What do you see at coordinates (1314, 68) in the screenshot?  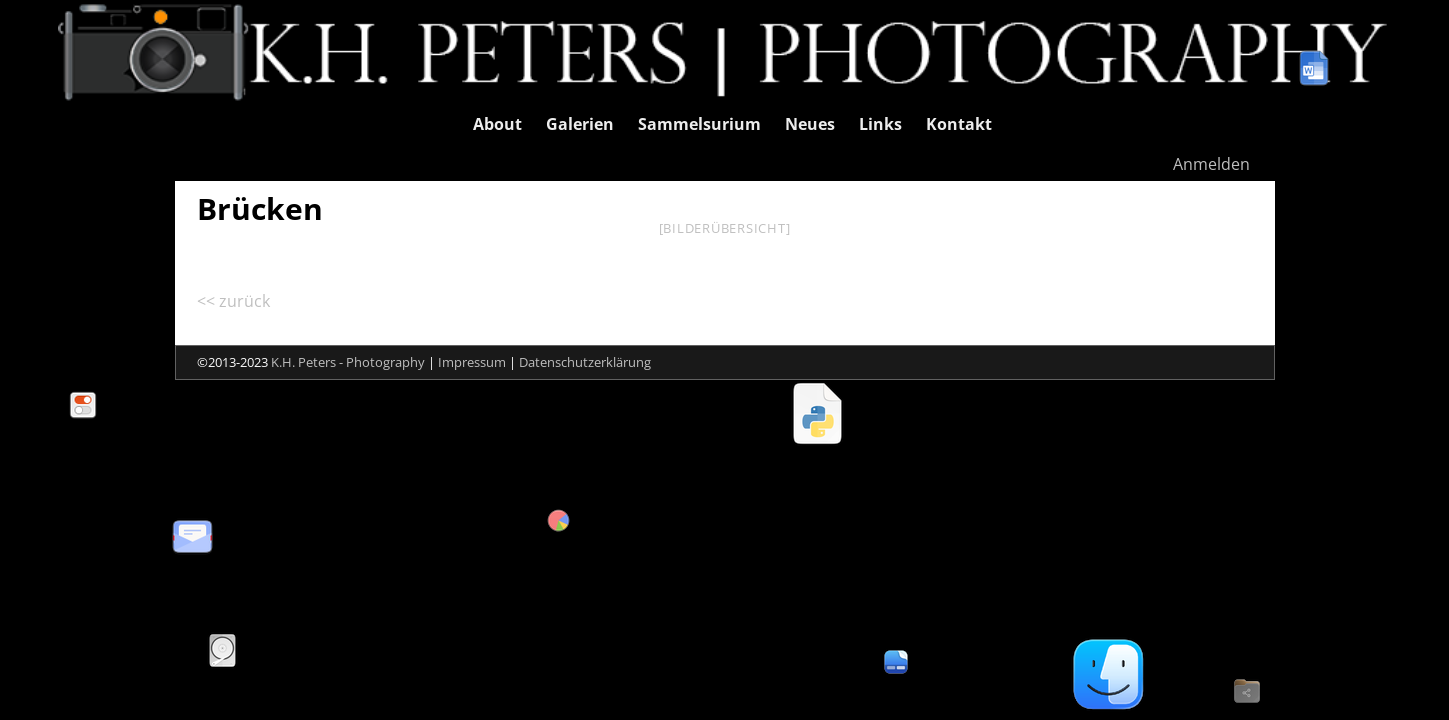 I see `a microsoft word document file` at bounding box center [1314, 68].